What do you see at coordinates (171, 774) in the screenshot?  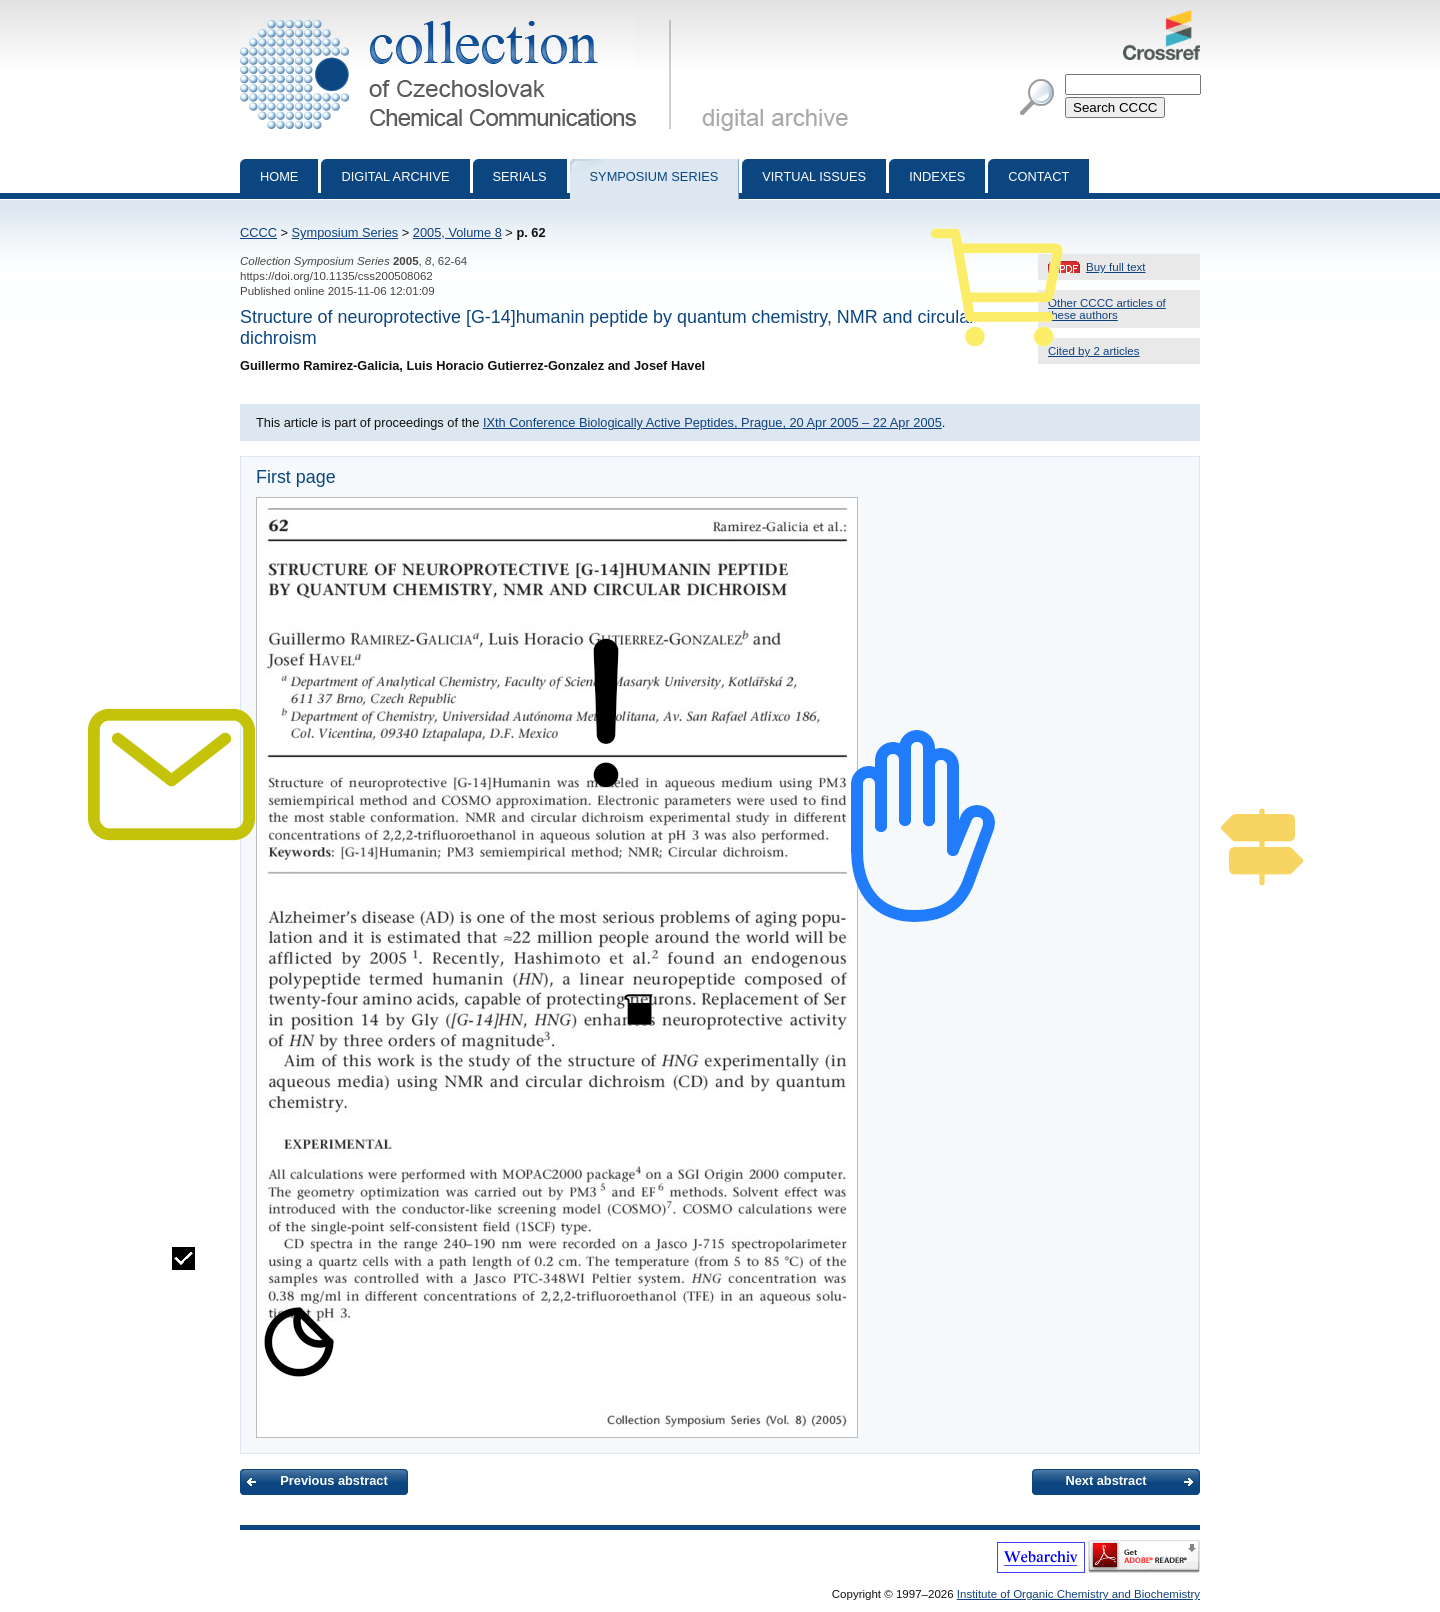 I see `open your email inbox` at bounding box center [171, 774].